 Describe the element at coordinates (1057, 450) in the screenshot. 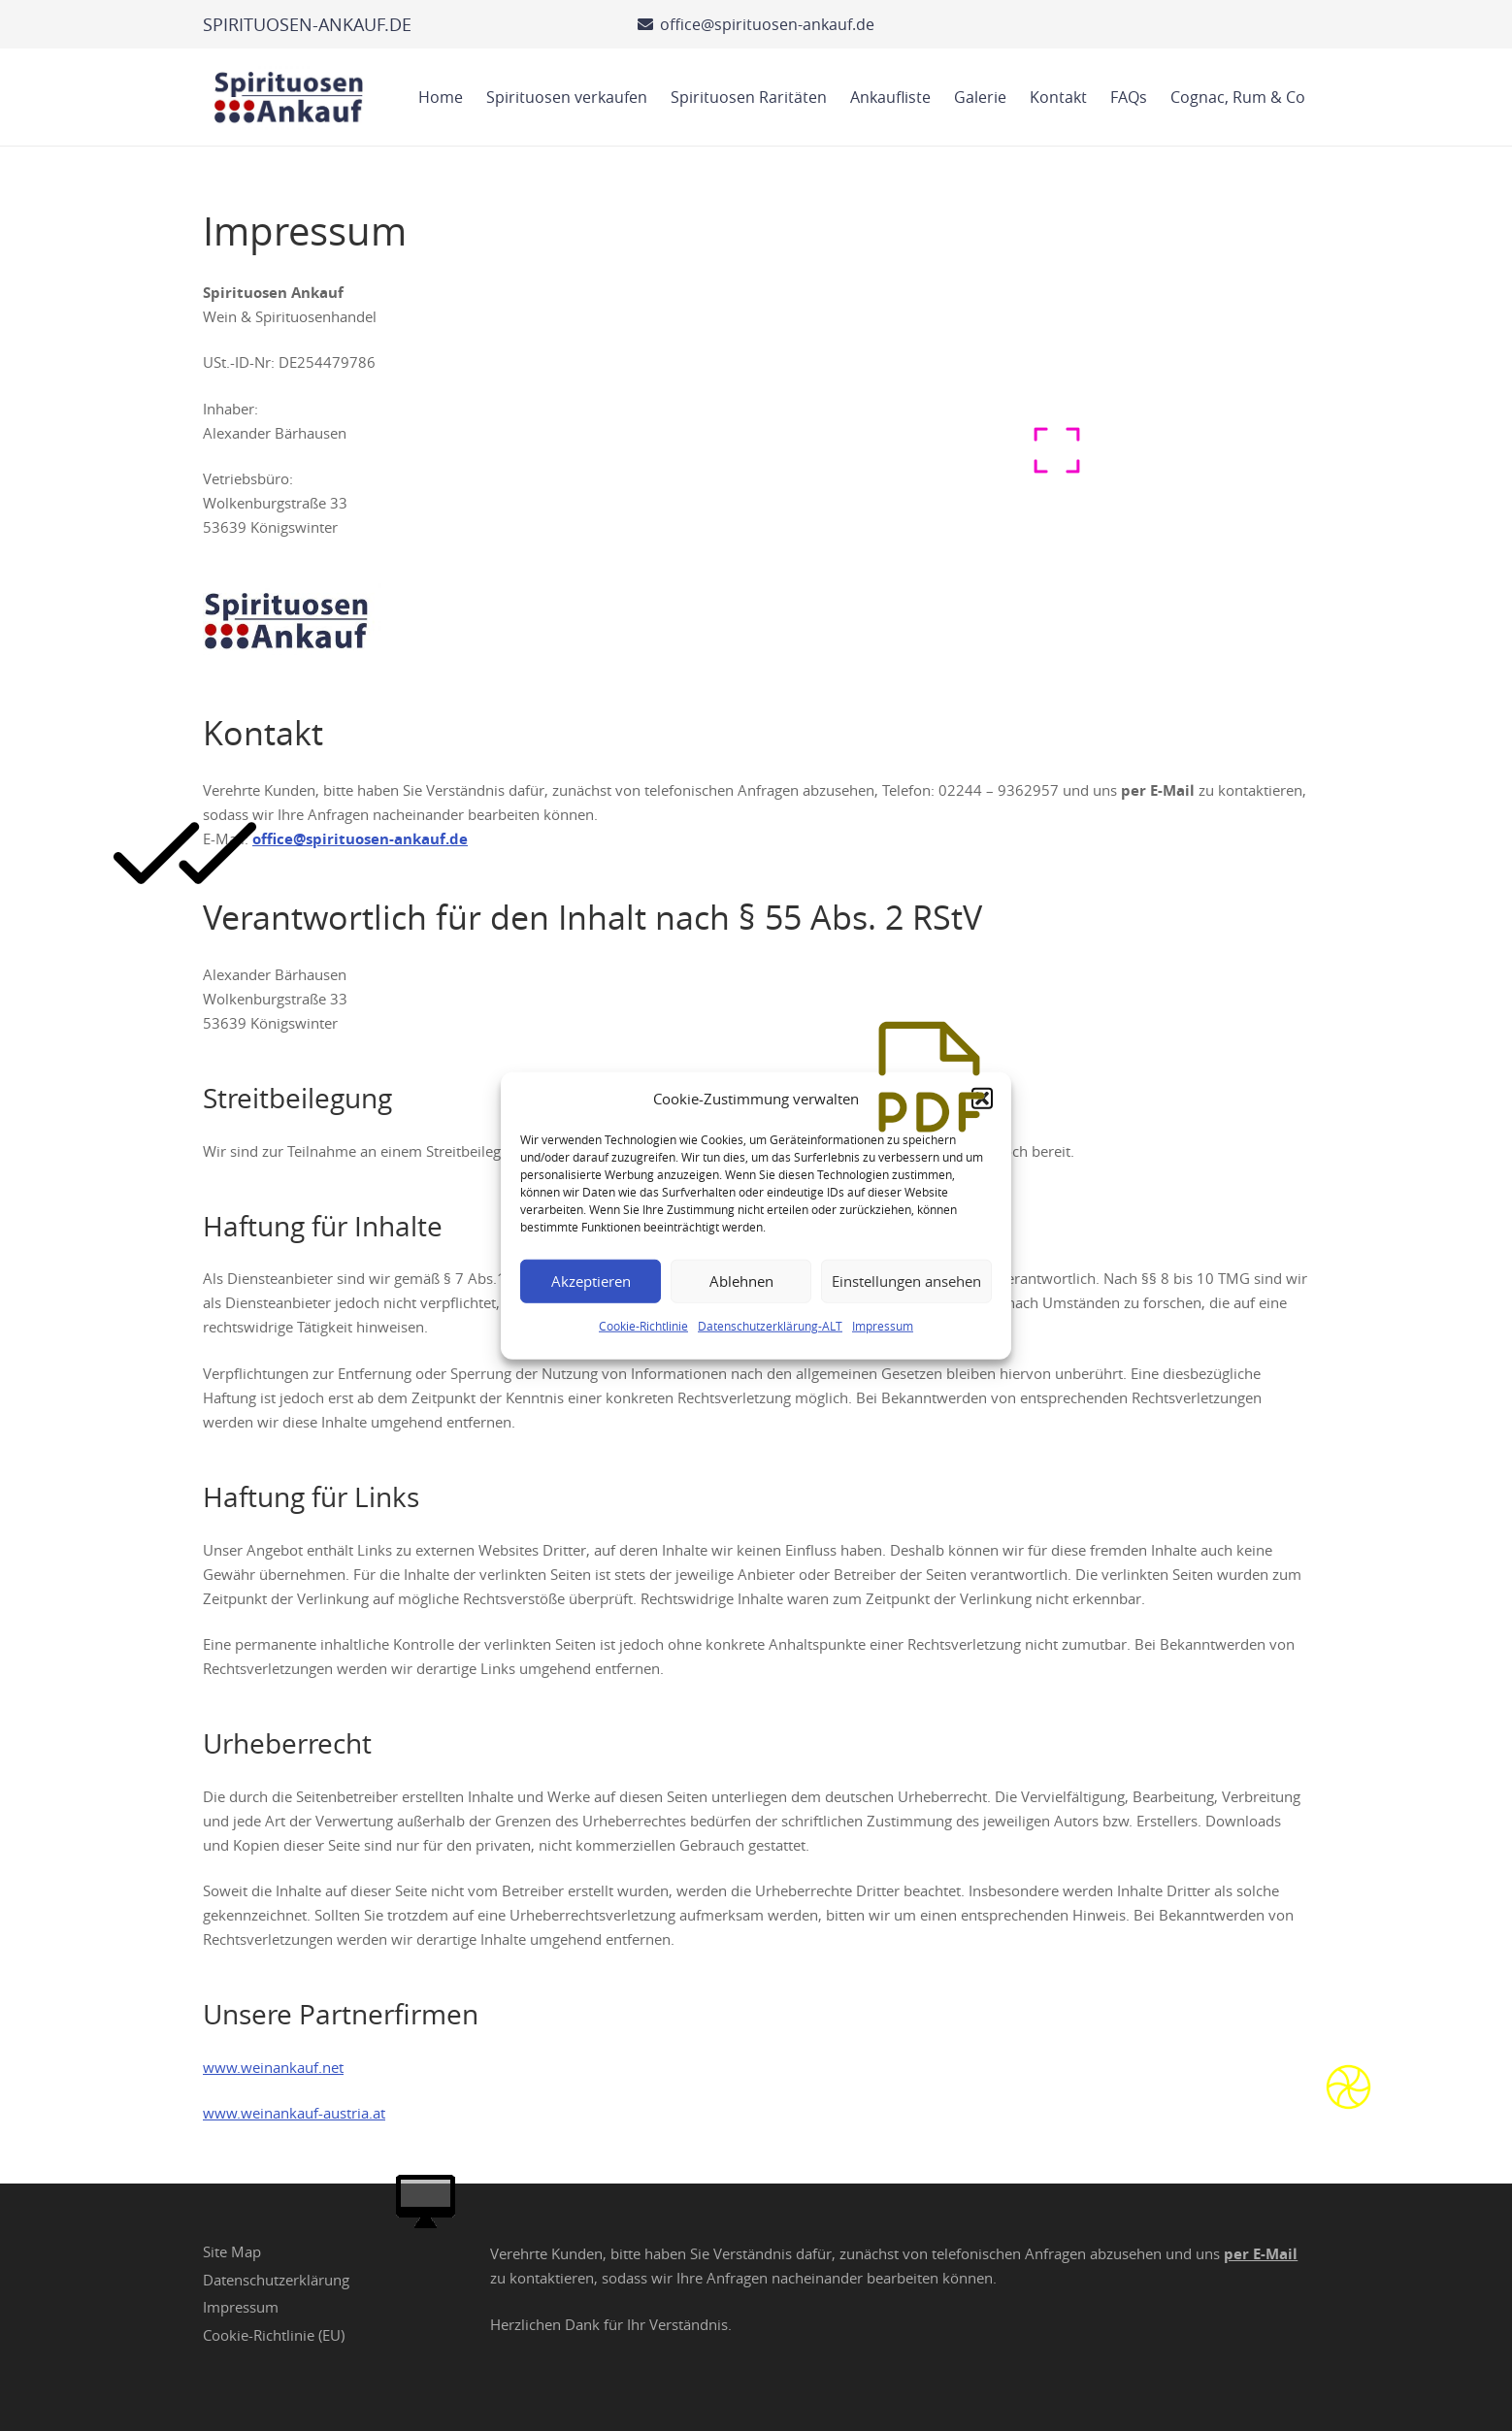

I see `expand to fullscreen mode` at that location.